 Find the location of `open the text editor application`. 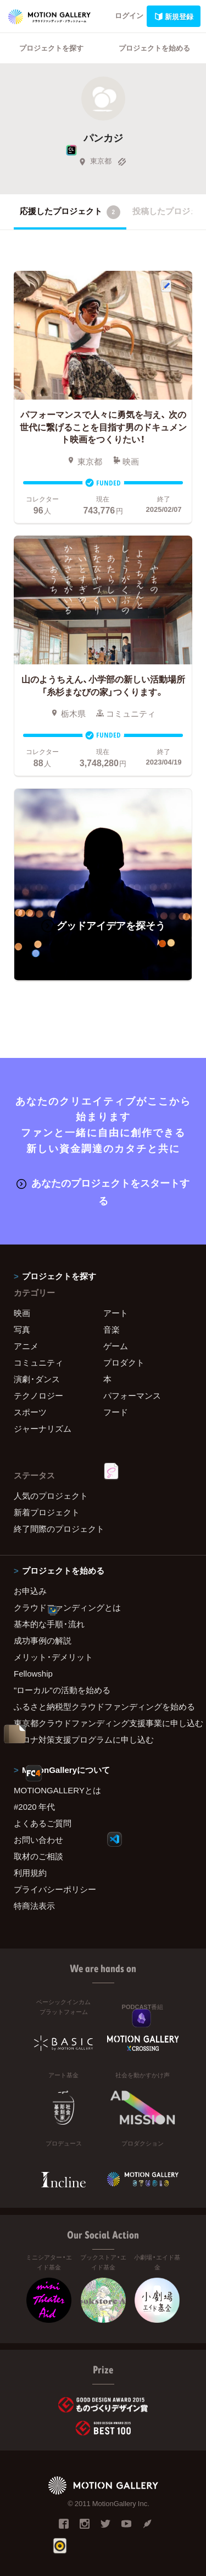

open the text editor application is located at coordinates (166, 286).